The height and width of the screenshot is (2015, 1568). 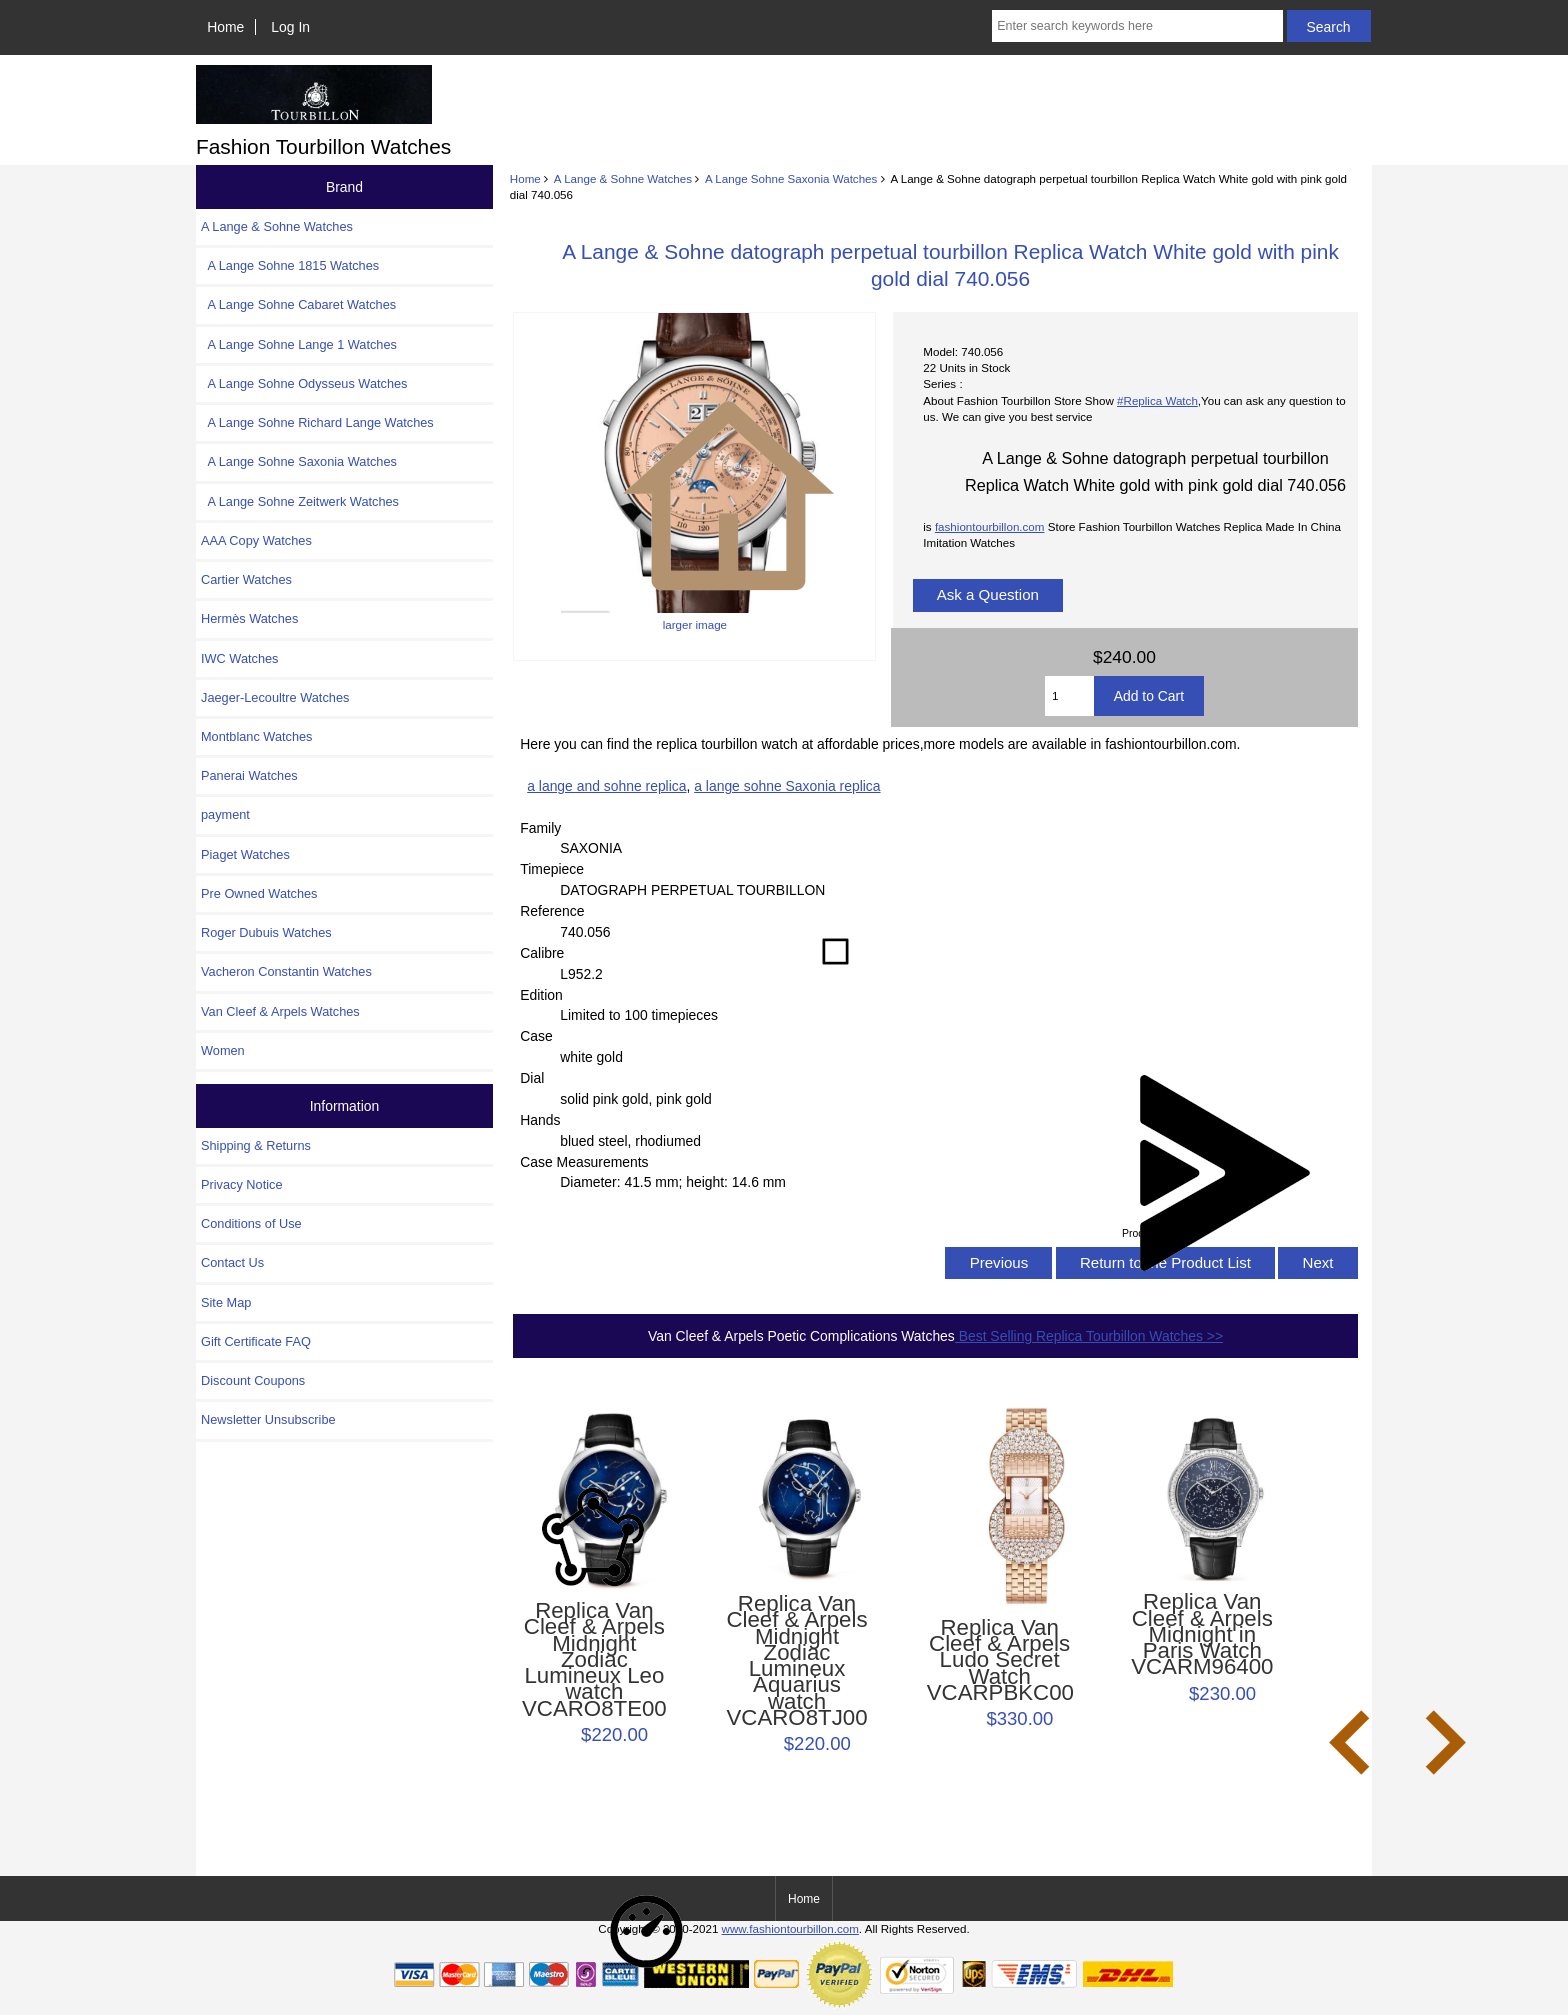 I want to click on fastlane app automation tool logo, so click(x=593, y=1537).